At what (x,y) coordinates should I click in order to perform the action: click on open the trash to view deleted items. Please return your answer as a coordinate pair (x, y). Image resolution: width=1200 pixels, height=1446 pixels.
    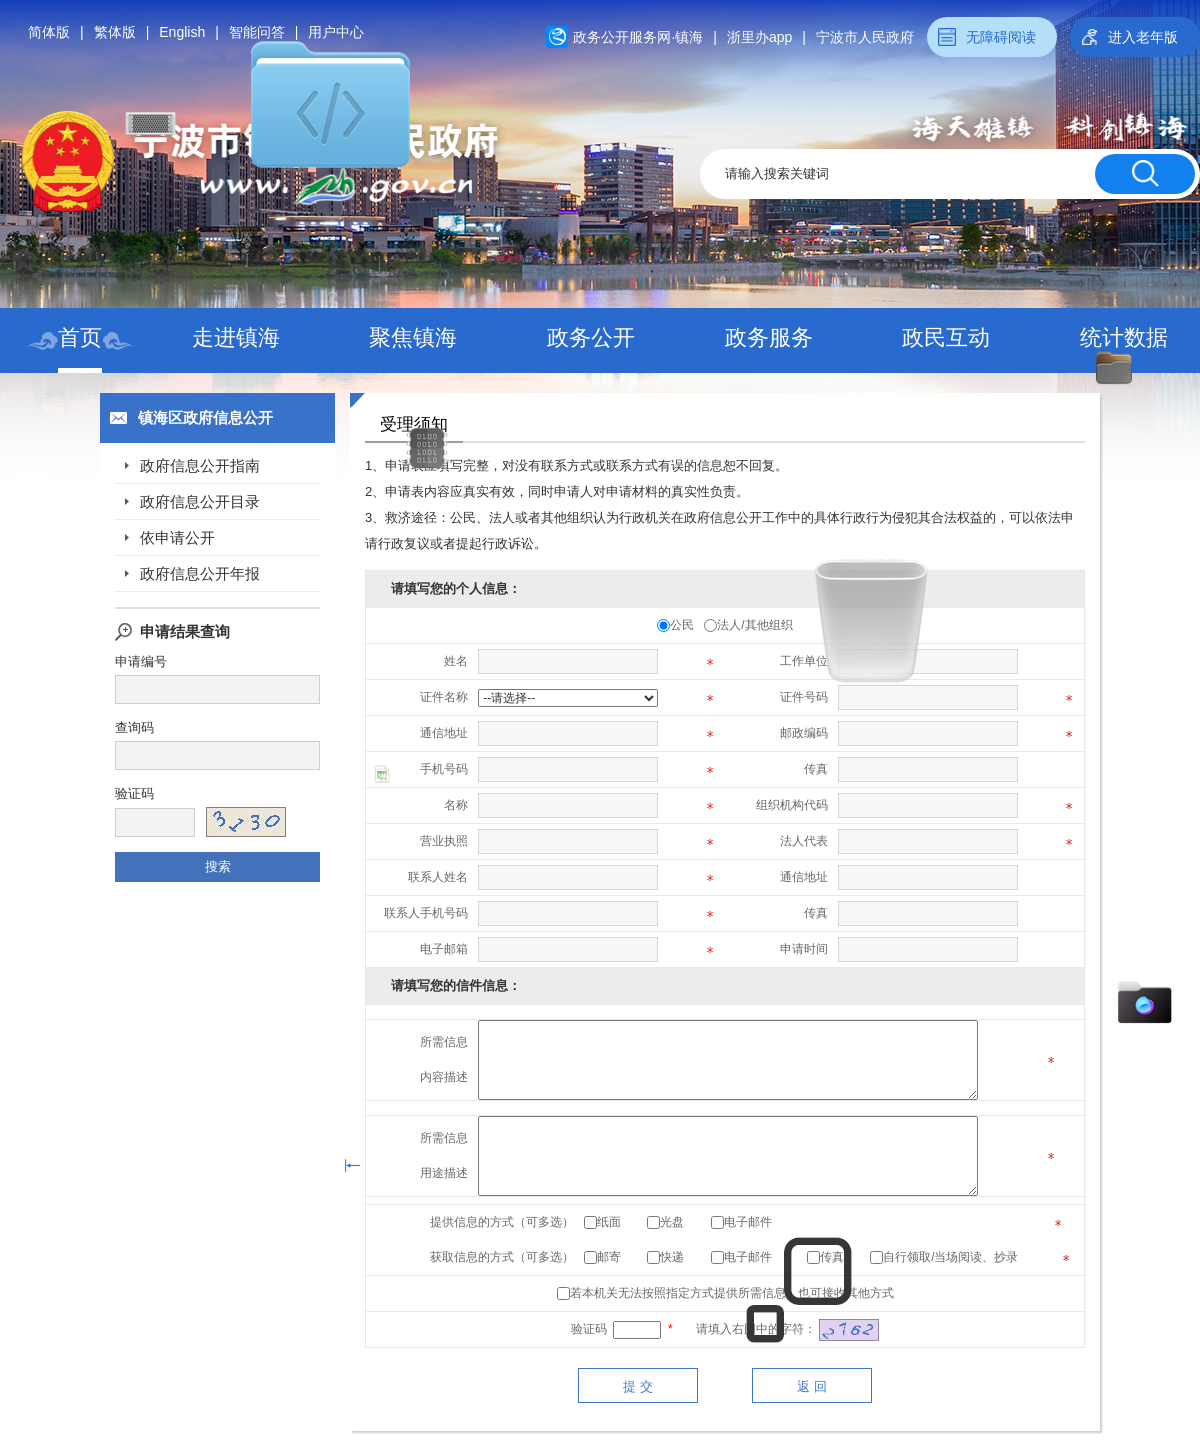
    Looking at the image, I should click on (871, 619).